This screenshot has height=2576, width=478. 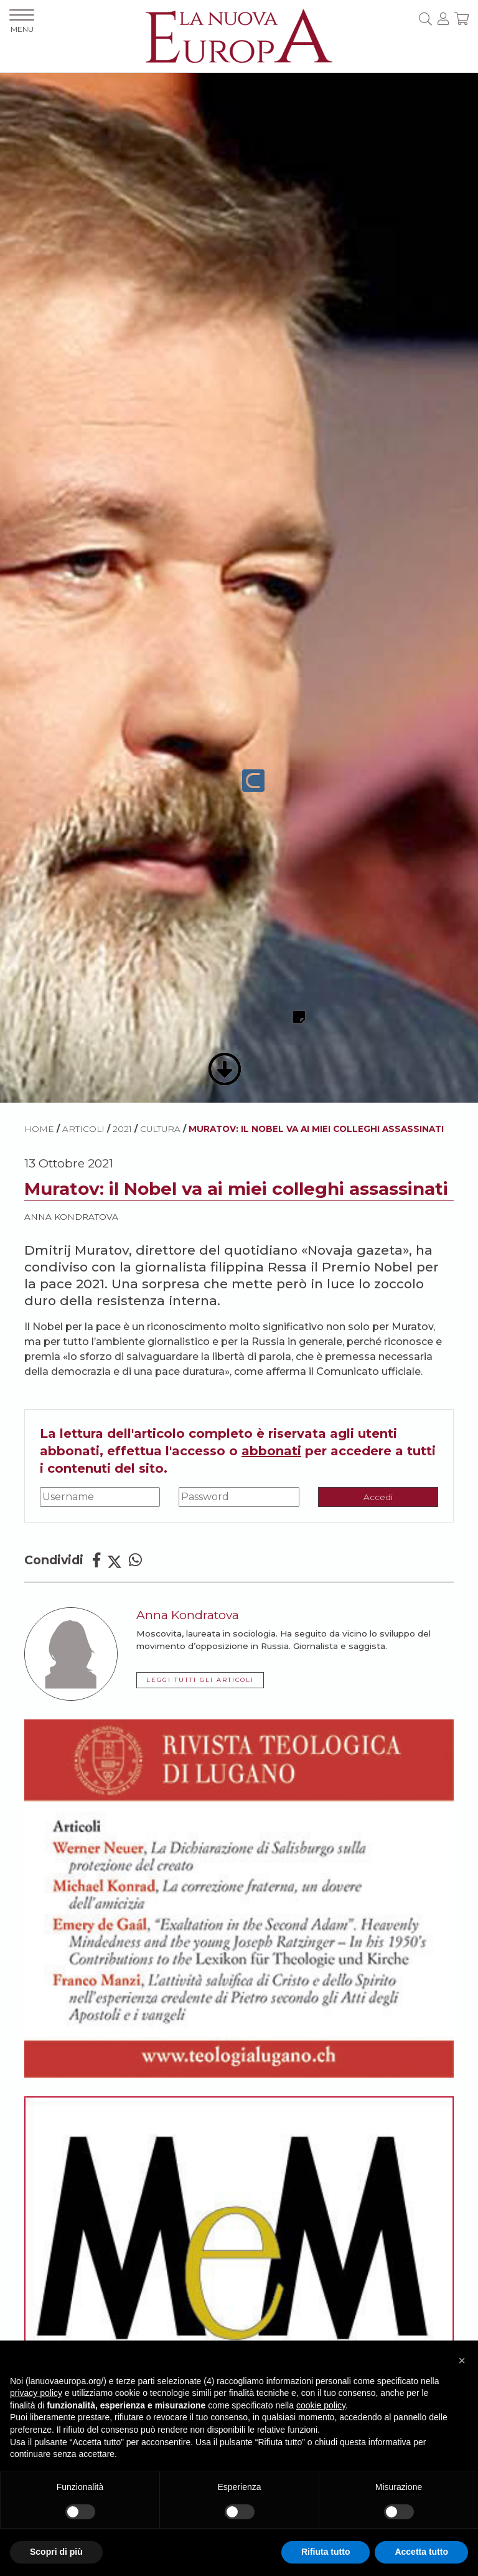 What do you see at coordinates (225, 1069) in the screenshot?
I see `download a file or content` at bounding box center [225, 1069].